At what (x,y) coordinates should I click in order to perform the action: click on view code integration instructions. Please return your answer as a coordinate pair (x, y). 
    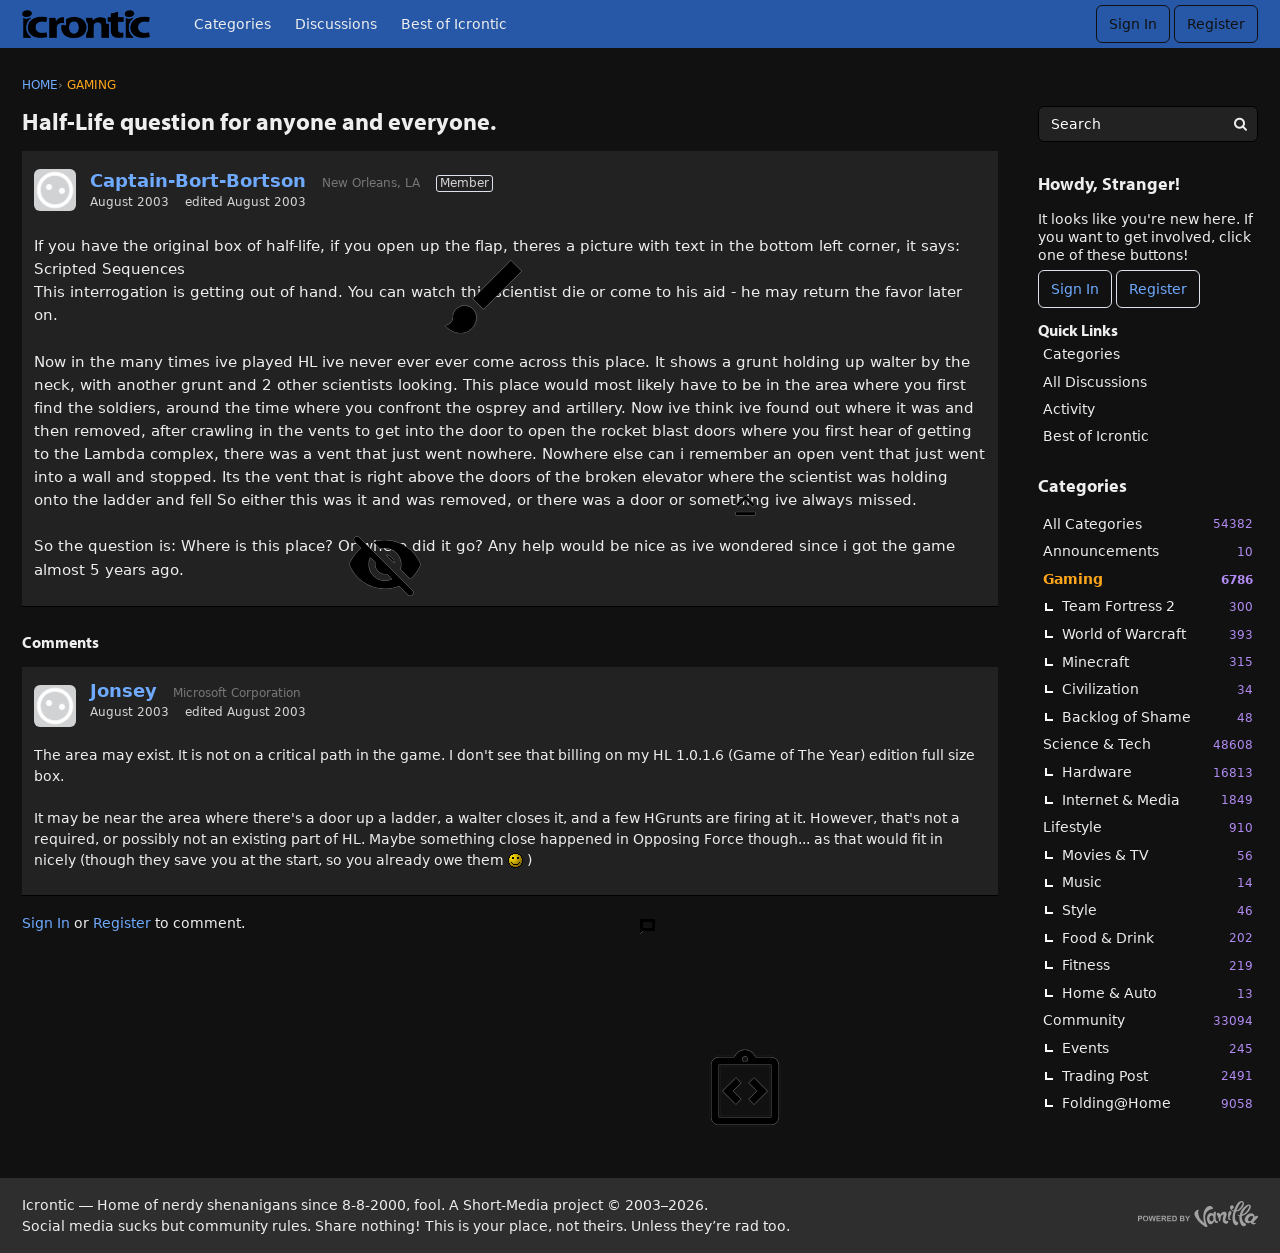
    Looking at the image, I should click on (745, 1091).